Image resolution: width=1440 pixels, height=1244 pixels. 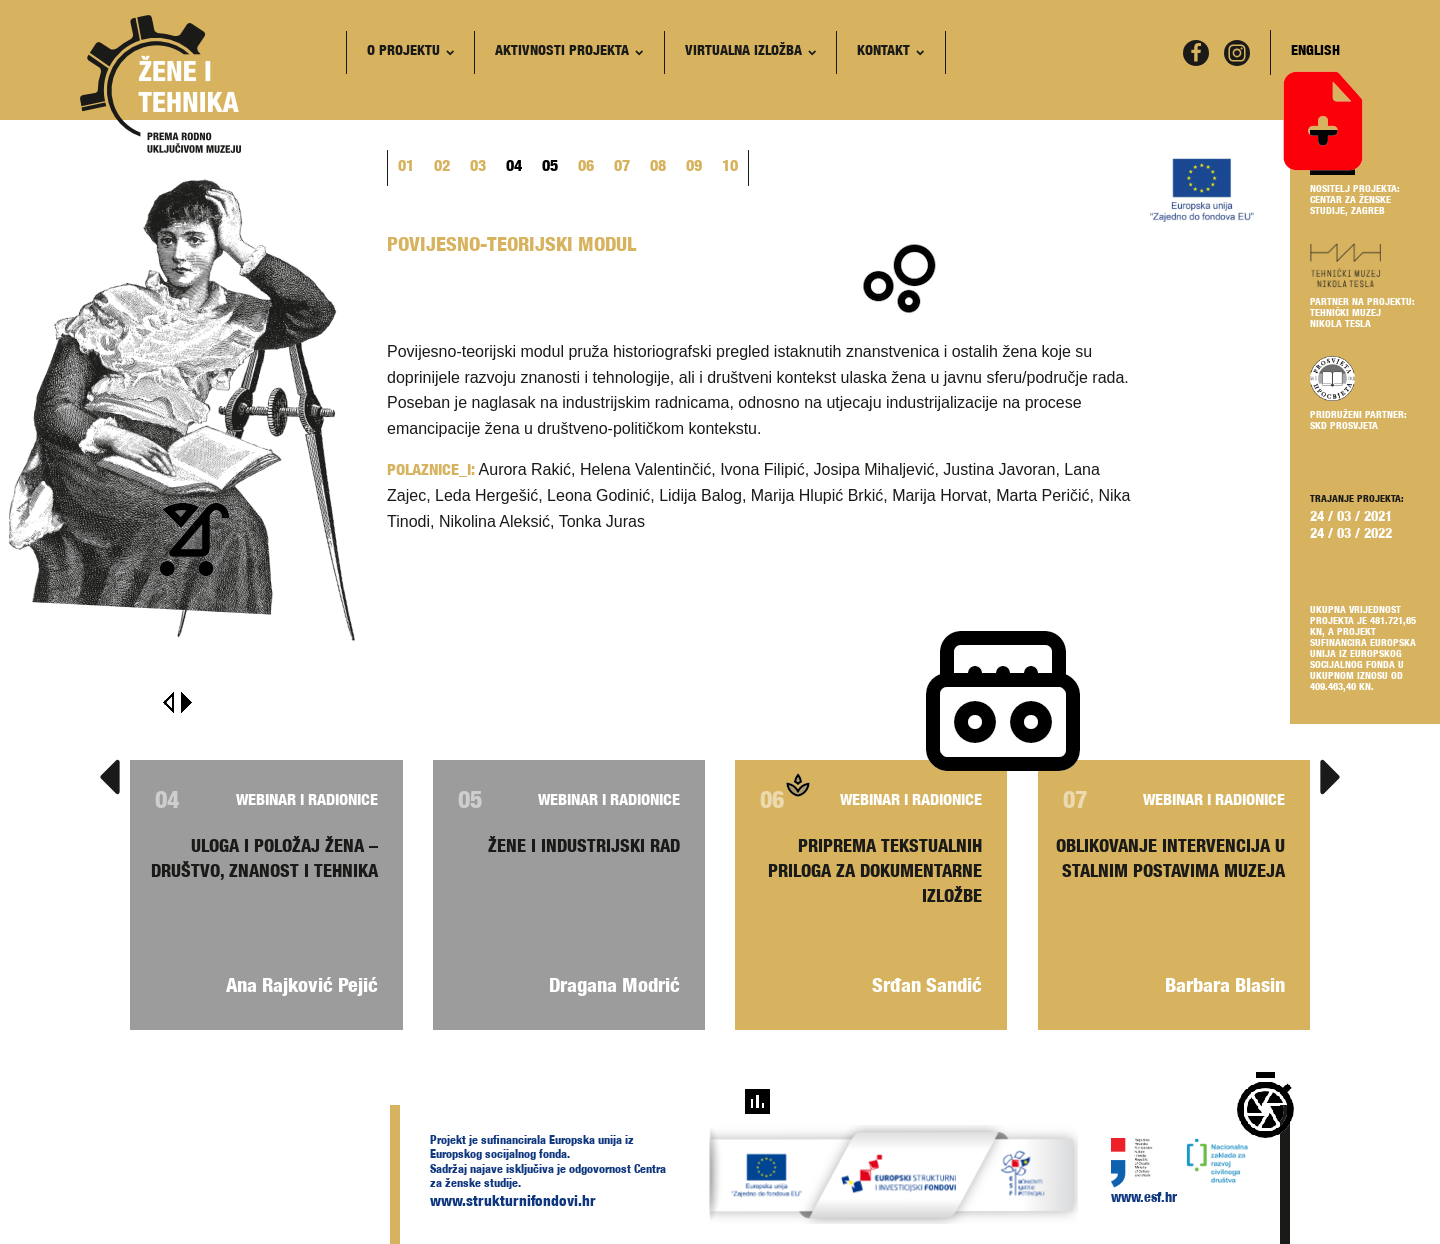 I want to click on insert a chart or graph into a document, so click(x=757, y=1101).